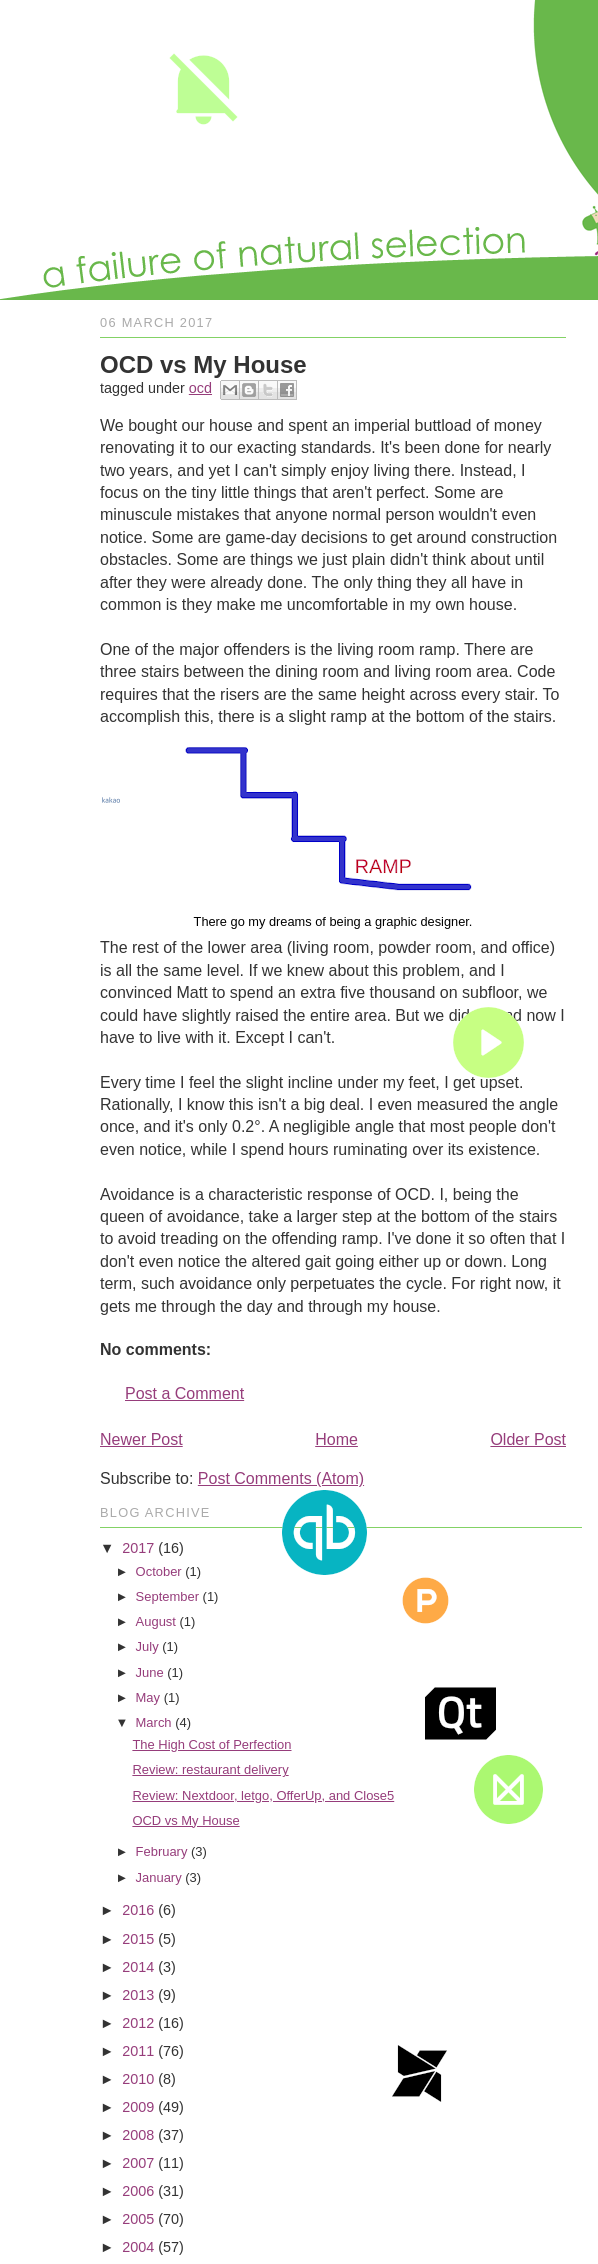 Image resolution: width=598 pixels, height=2264 pixels. What do you see at coordinates (203, 87) in the screenshot?
I see `mute notifications` at bounding box center [203, 87].